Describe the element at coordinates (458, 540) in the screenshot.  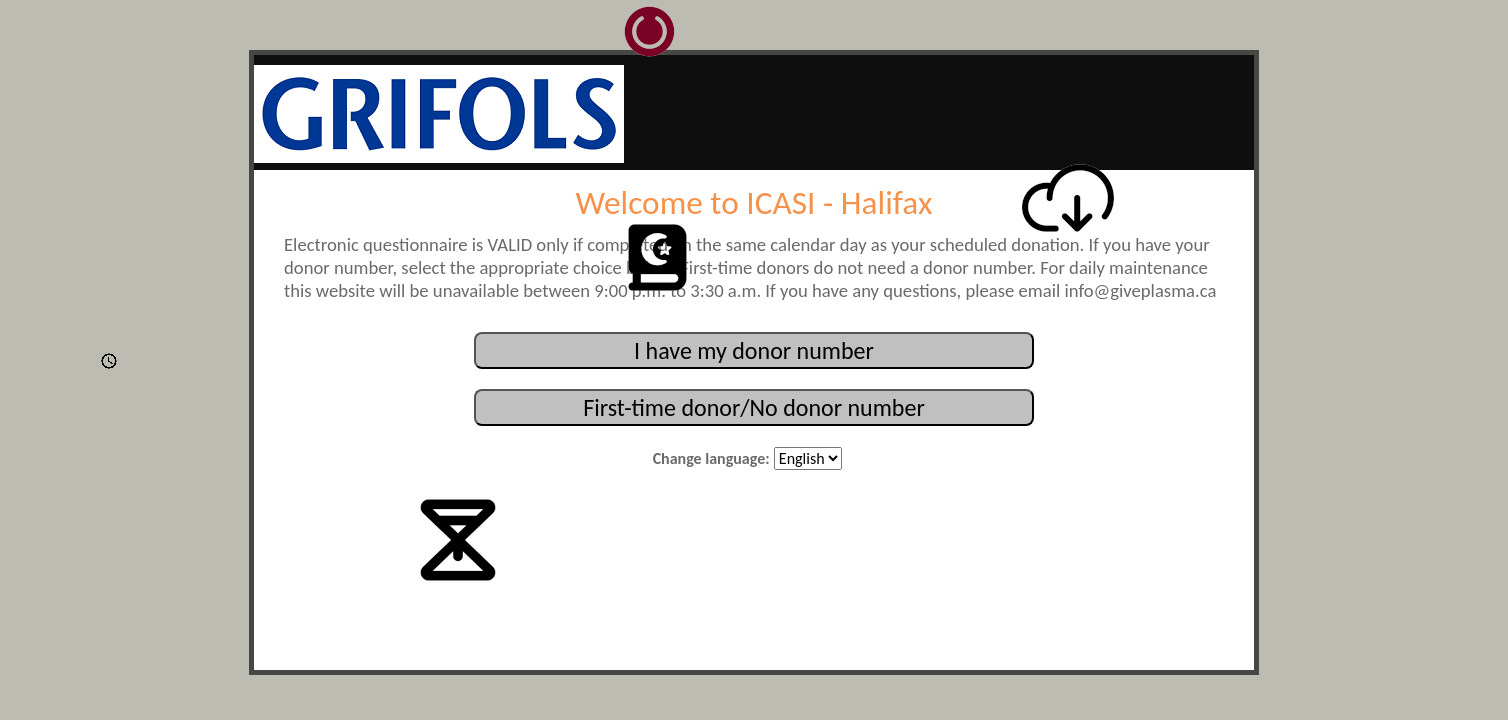
I see `indicates a task or process is in progress` at that location.